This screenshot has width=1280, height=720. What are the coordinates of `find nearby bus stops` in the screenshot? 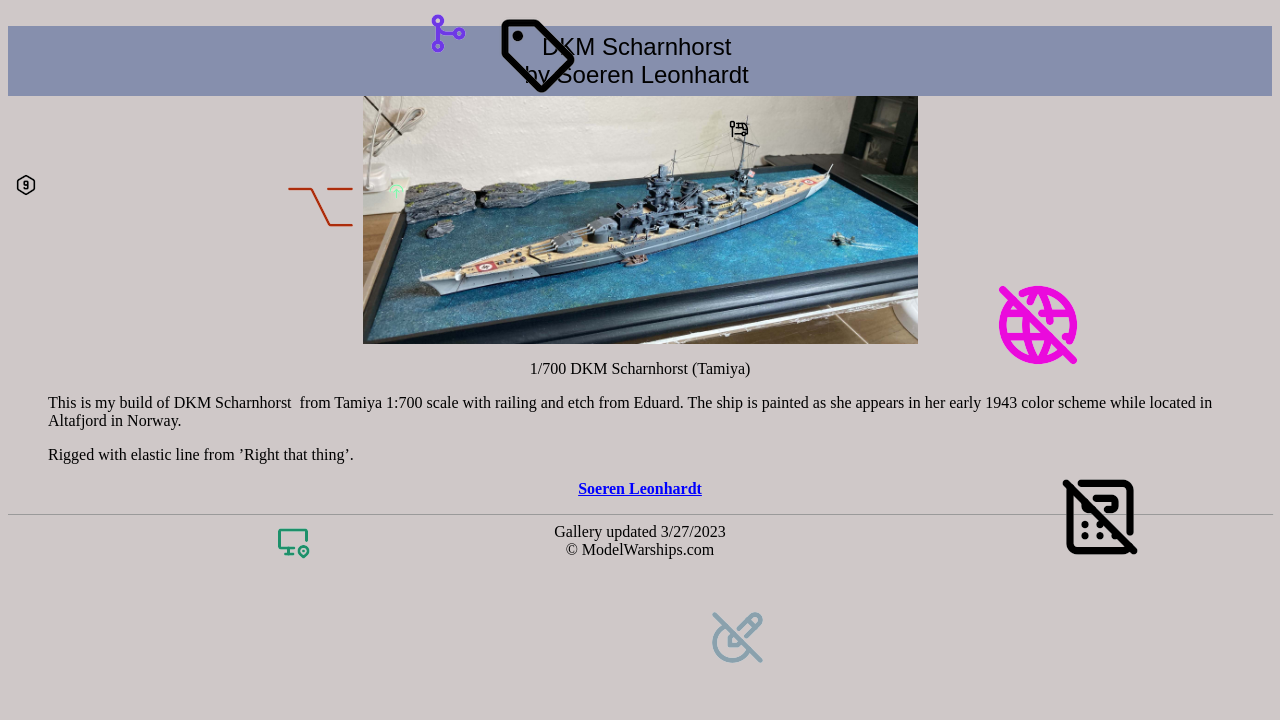 It's located at (738, 129).